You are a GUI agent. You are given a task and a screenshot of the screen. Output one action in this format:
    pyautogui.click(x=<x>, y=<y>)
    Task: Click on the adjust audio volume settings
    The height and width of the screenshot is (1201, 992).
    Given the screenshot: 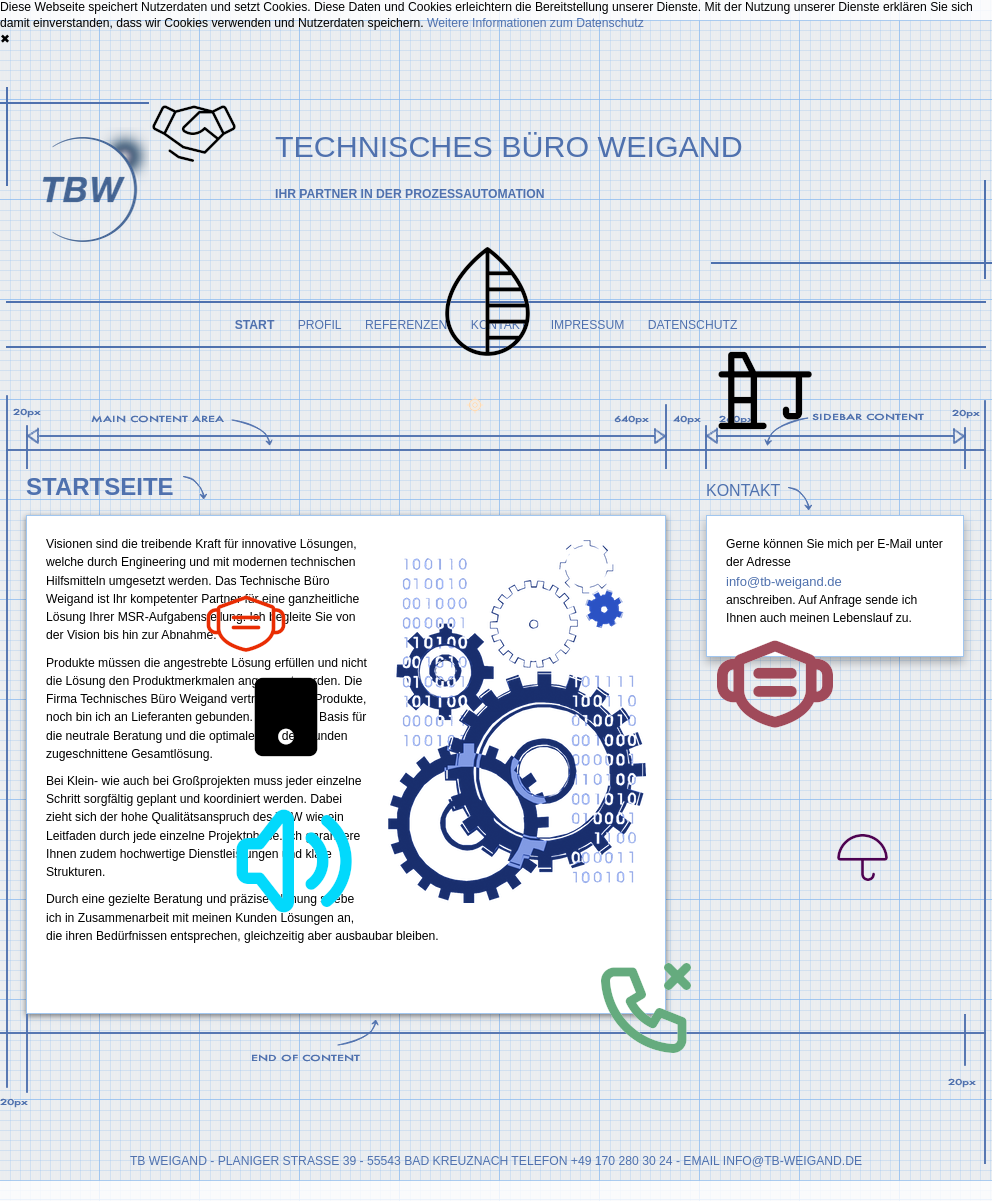 What is the action you would take?
    pyautogui.click(x=294, y=861)
    